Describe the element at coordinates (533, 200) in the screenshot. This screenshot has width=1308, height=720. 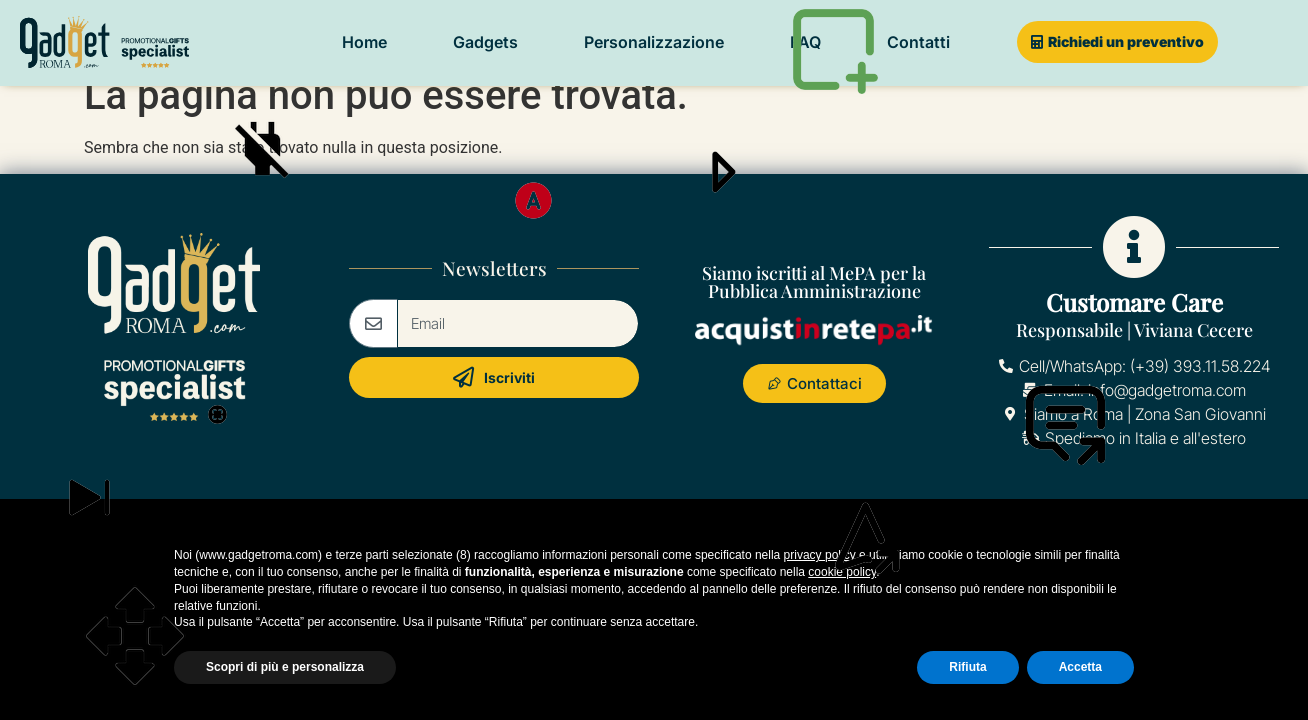
I see `xbox controller A button indicator` at that location.